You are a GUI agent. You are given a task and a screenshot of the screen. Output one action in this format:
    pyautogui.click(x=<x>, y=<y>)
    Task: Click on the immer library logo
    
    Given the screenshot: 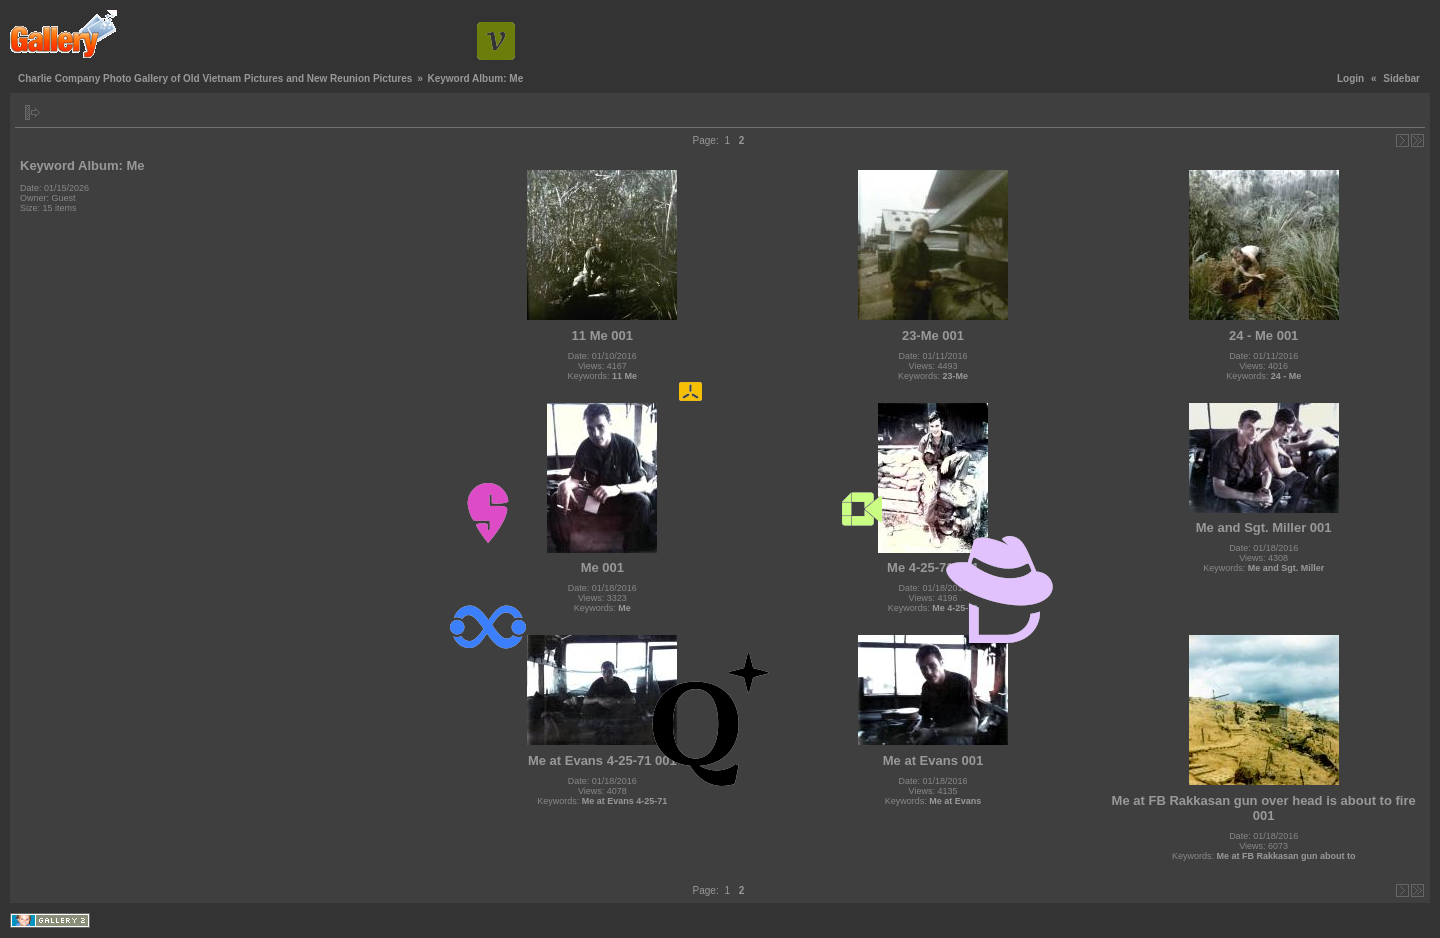 What is the action you would take?
    pyautogui.click(x=488, y=627)
    